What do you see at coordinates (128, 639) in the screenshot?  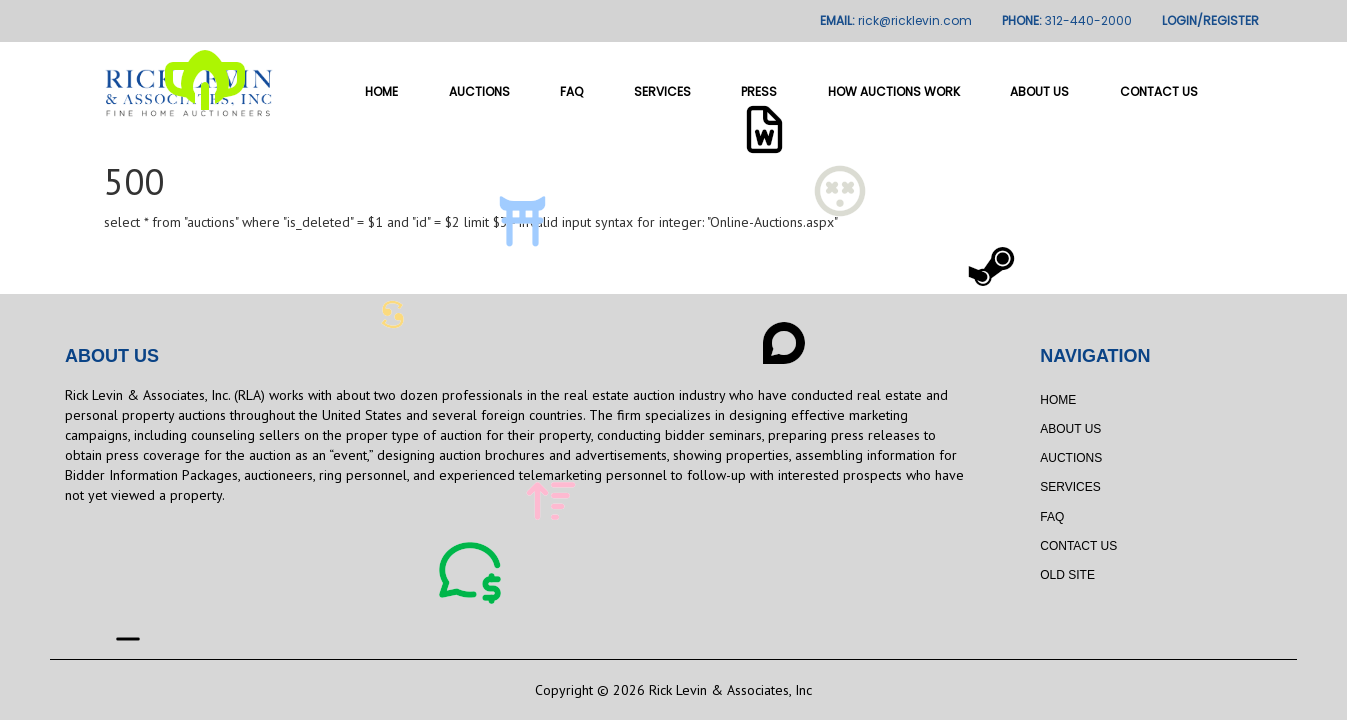 I see `remove an item from a list or cart` at bounding box center [128, 639].